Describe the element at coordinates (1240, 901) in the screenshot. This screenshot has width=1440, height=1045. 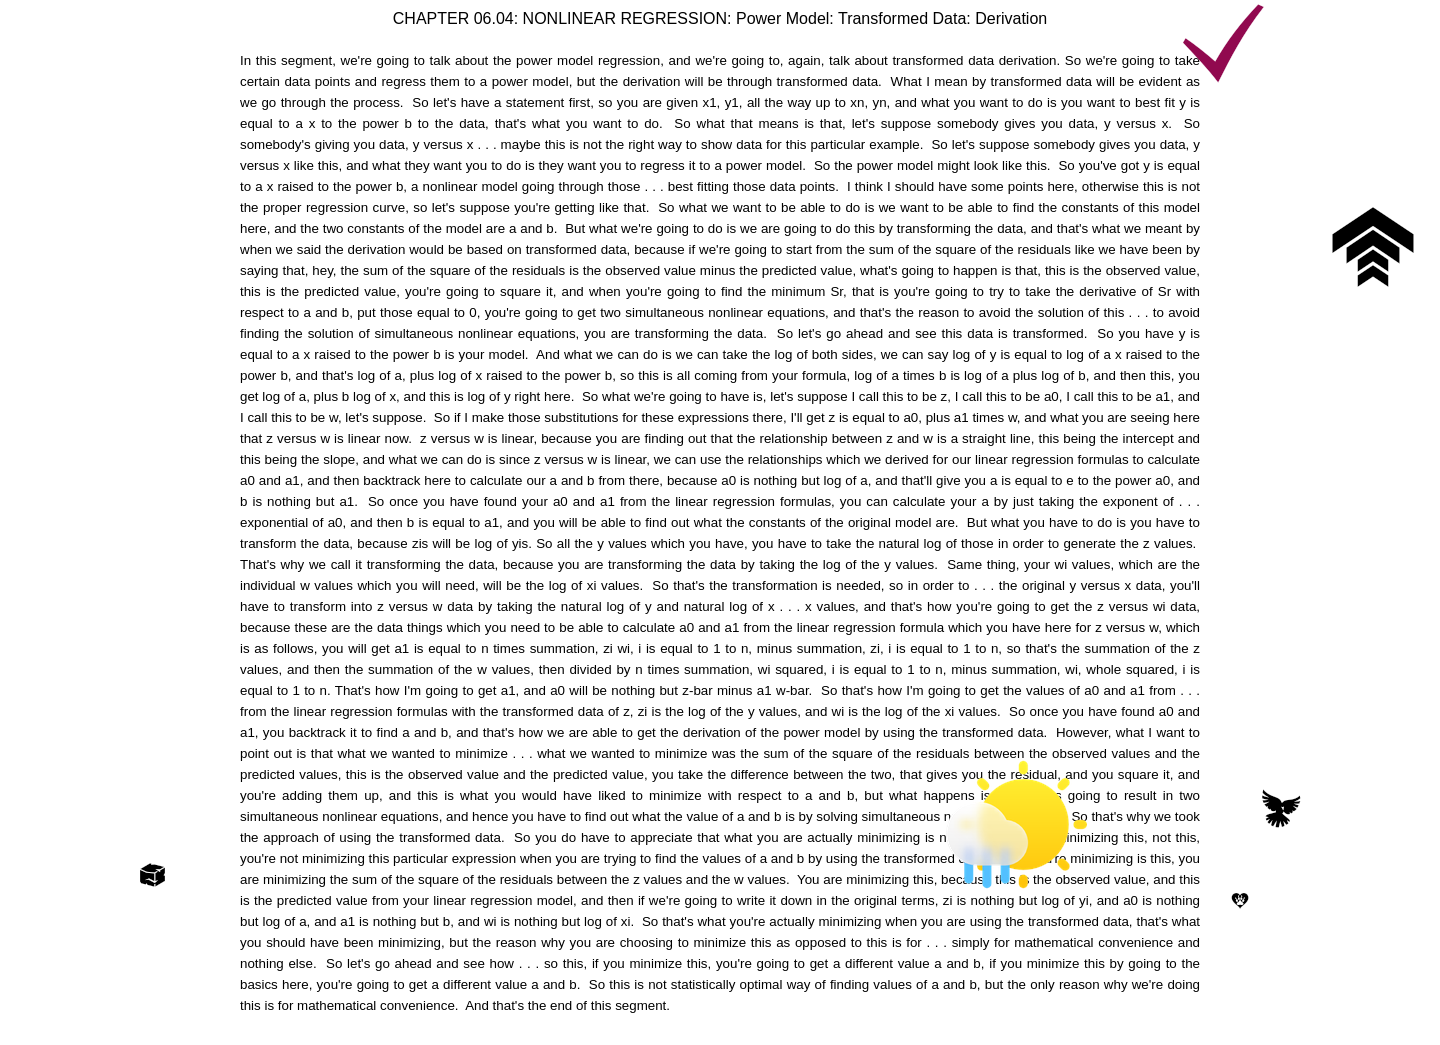
I see `favorite or like a pet-related item` at that location.